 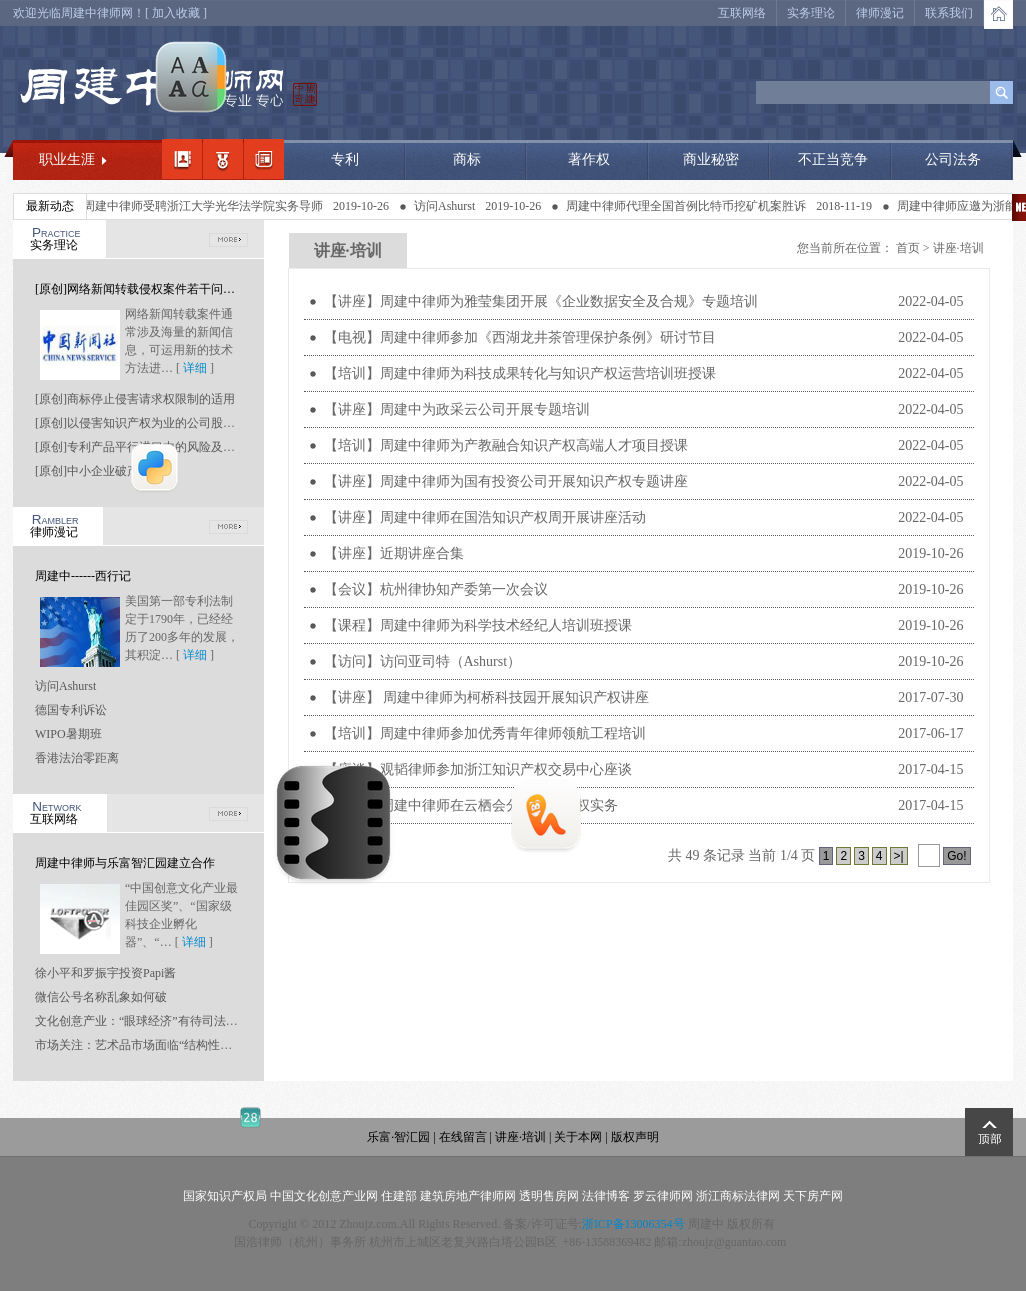 I want to click on open flowblade video editor, so click(x=333, y=822).